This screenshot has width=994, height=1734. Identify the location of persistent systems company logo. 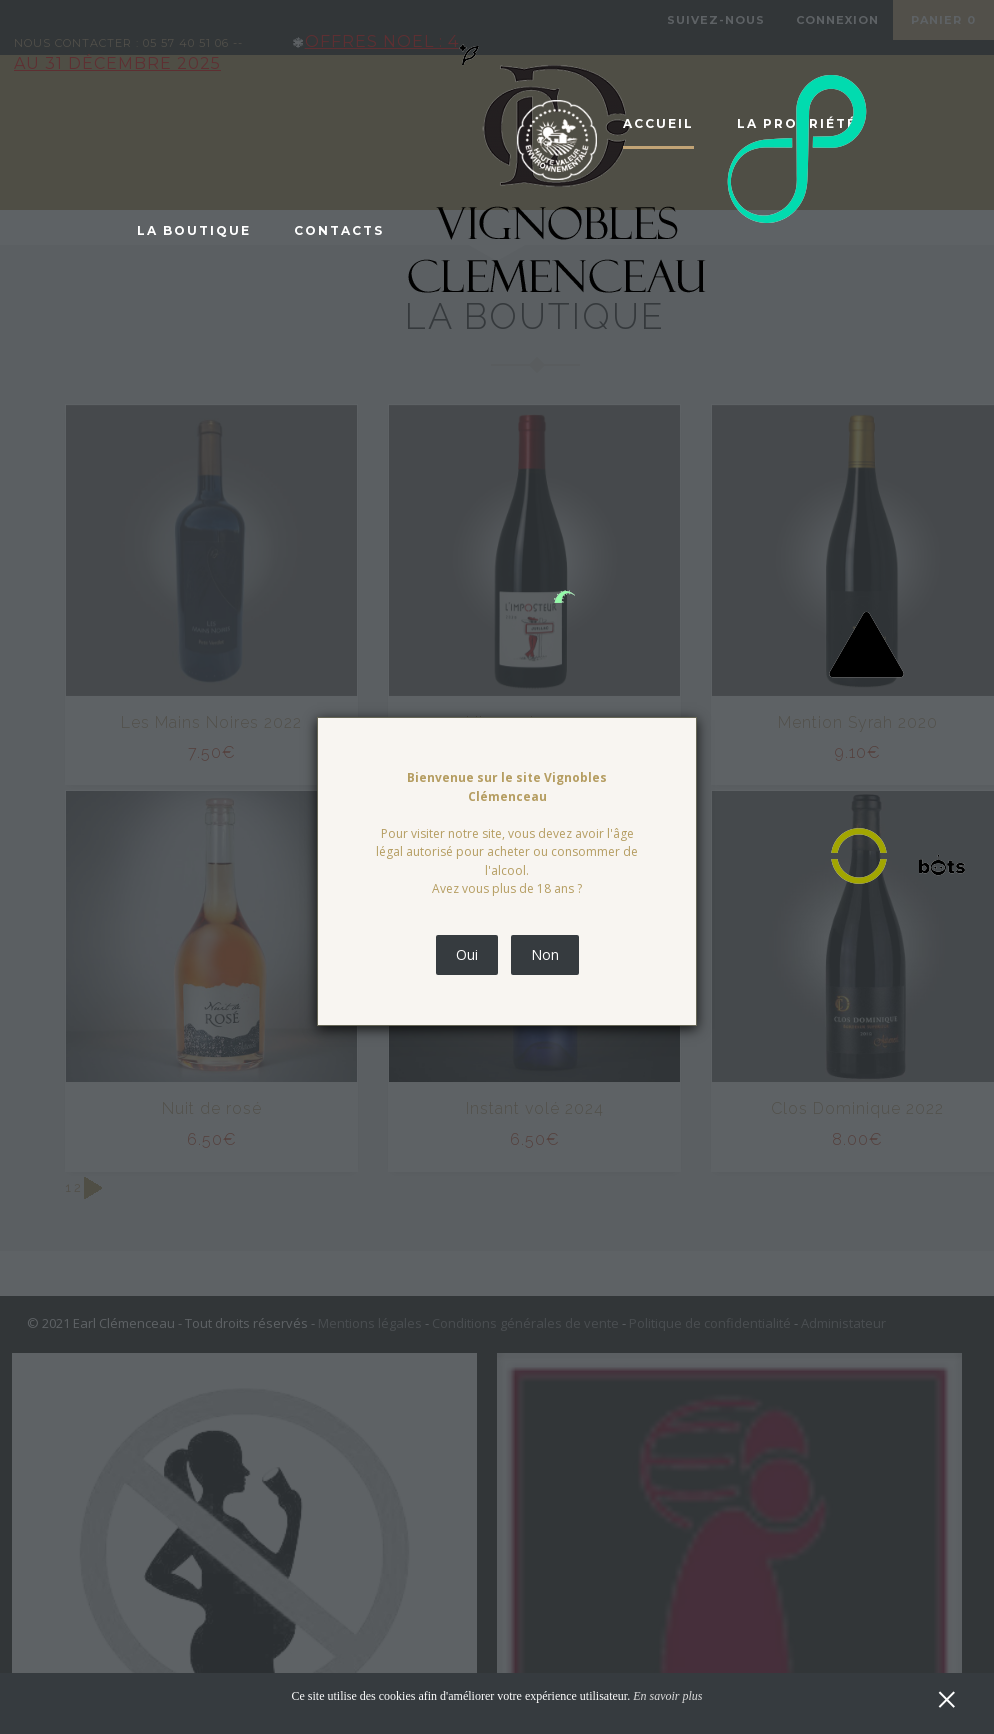
(797, 149).